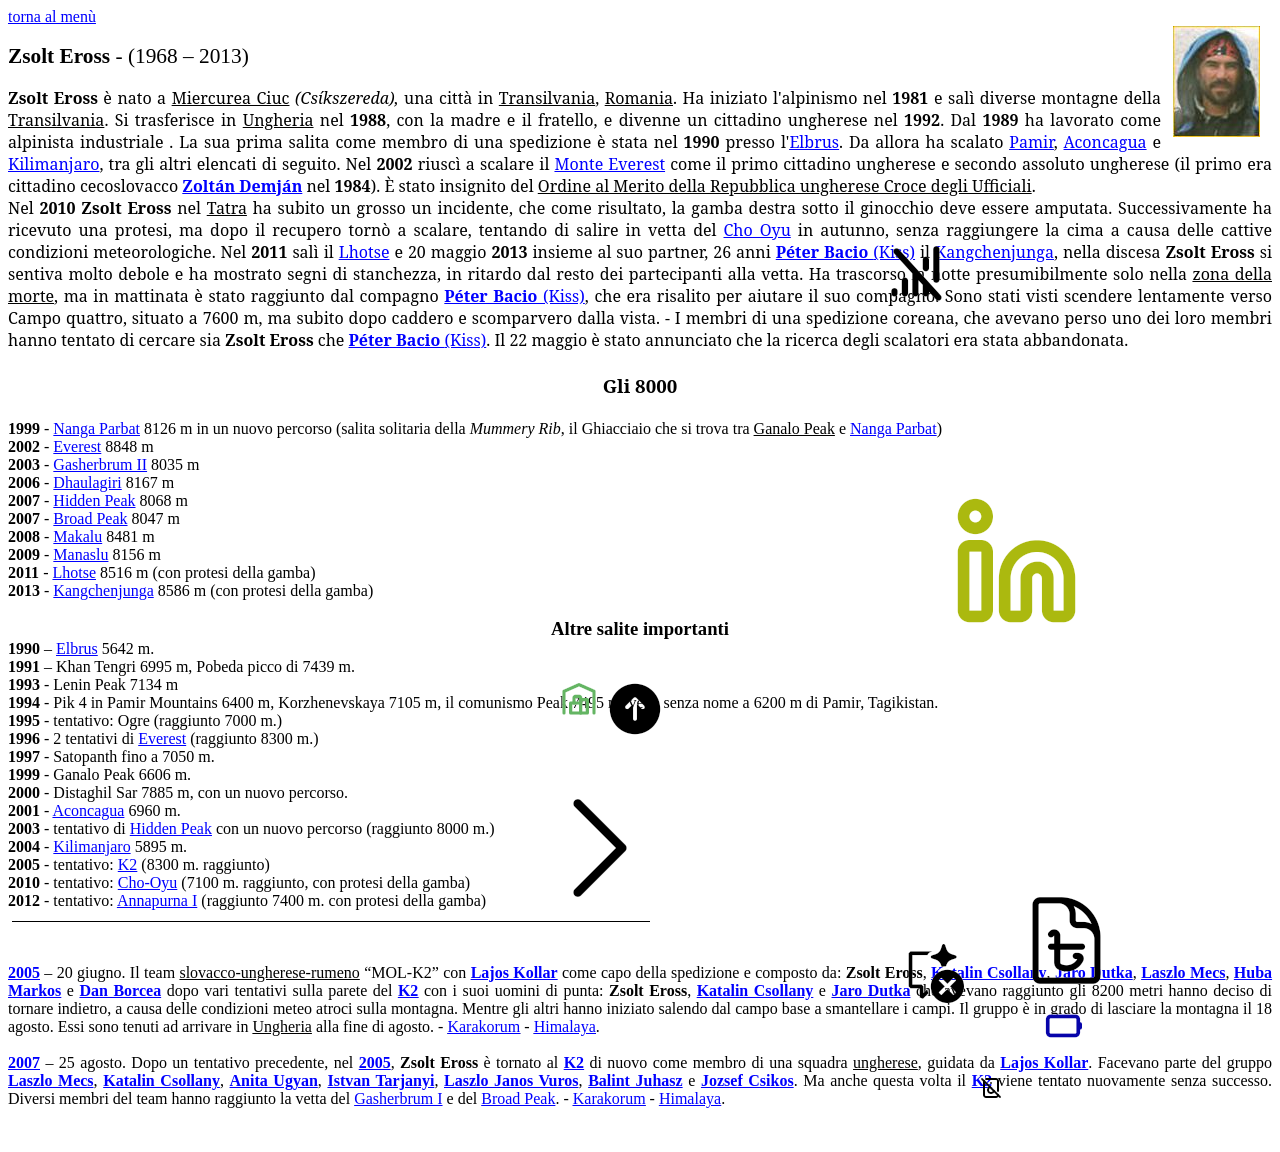 The height and width of the screenshot is (1152, 1280). I want to click on view bangladeshi taka financial document, so click(1066, 940).